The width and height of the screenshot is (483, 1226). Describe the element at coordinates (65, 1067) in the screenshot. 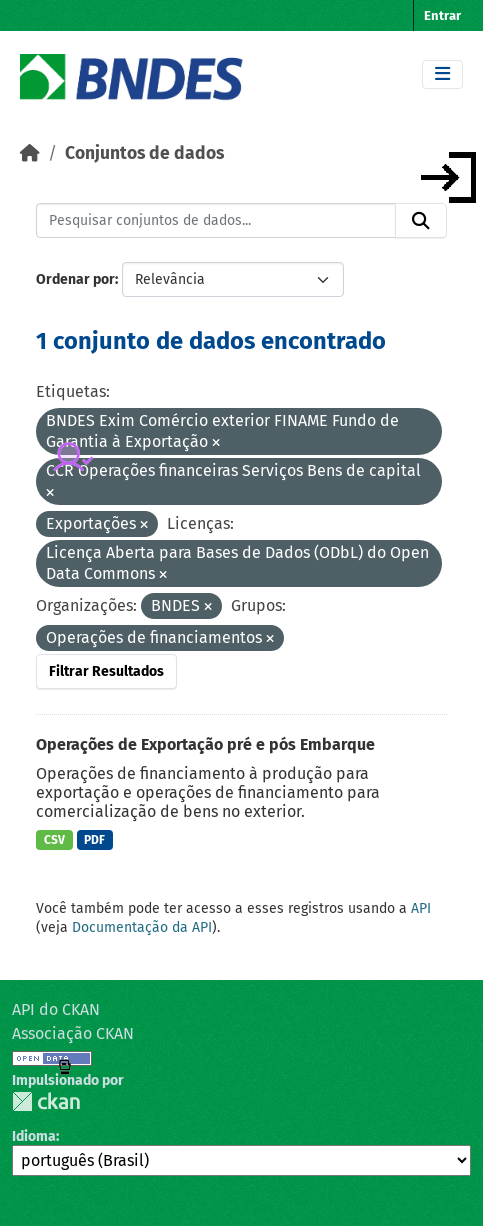

I see `access mixed martial arts or boxing content` at that location.